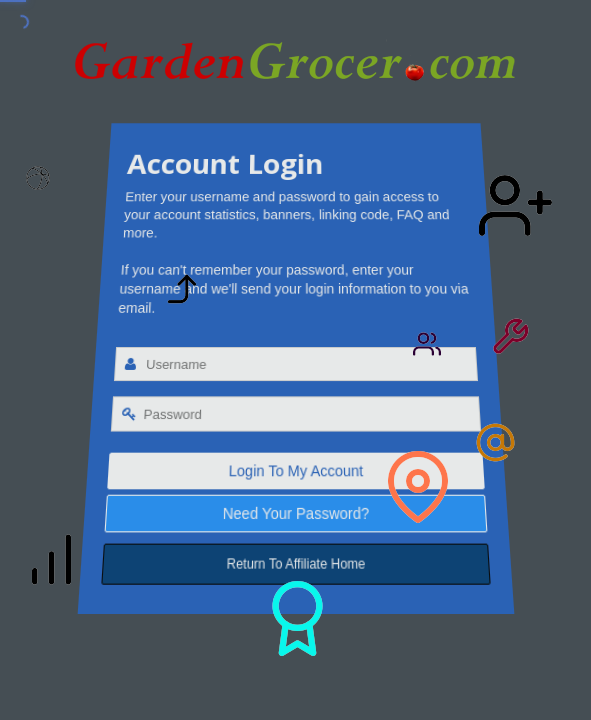  I want to click on access beach or vacation-related features, so click(38, 178).